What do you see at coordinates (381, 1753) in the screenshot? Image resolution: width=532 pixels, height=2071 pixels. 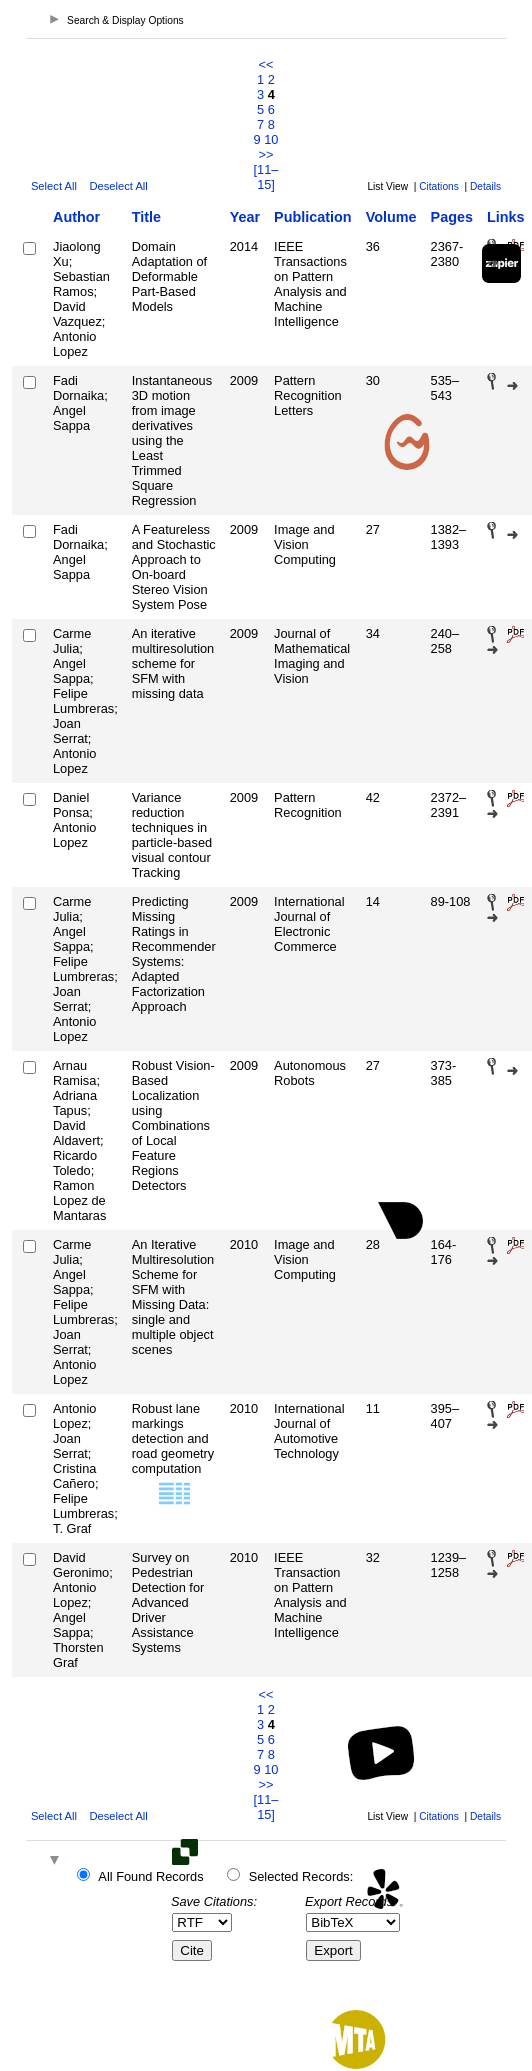 I see `open YouTube Kids app` at bounding box center [381, 1753].